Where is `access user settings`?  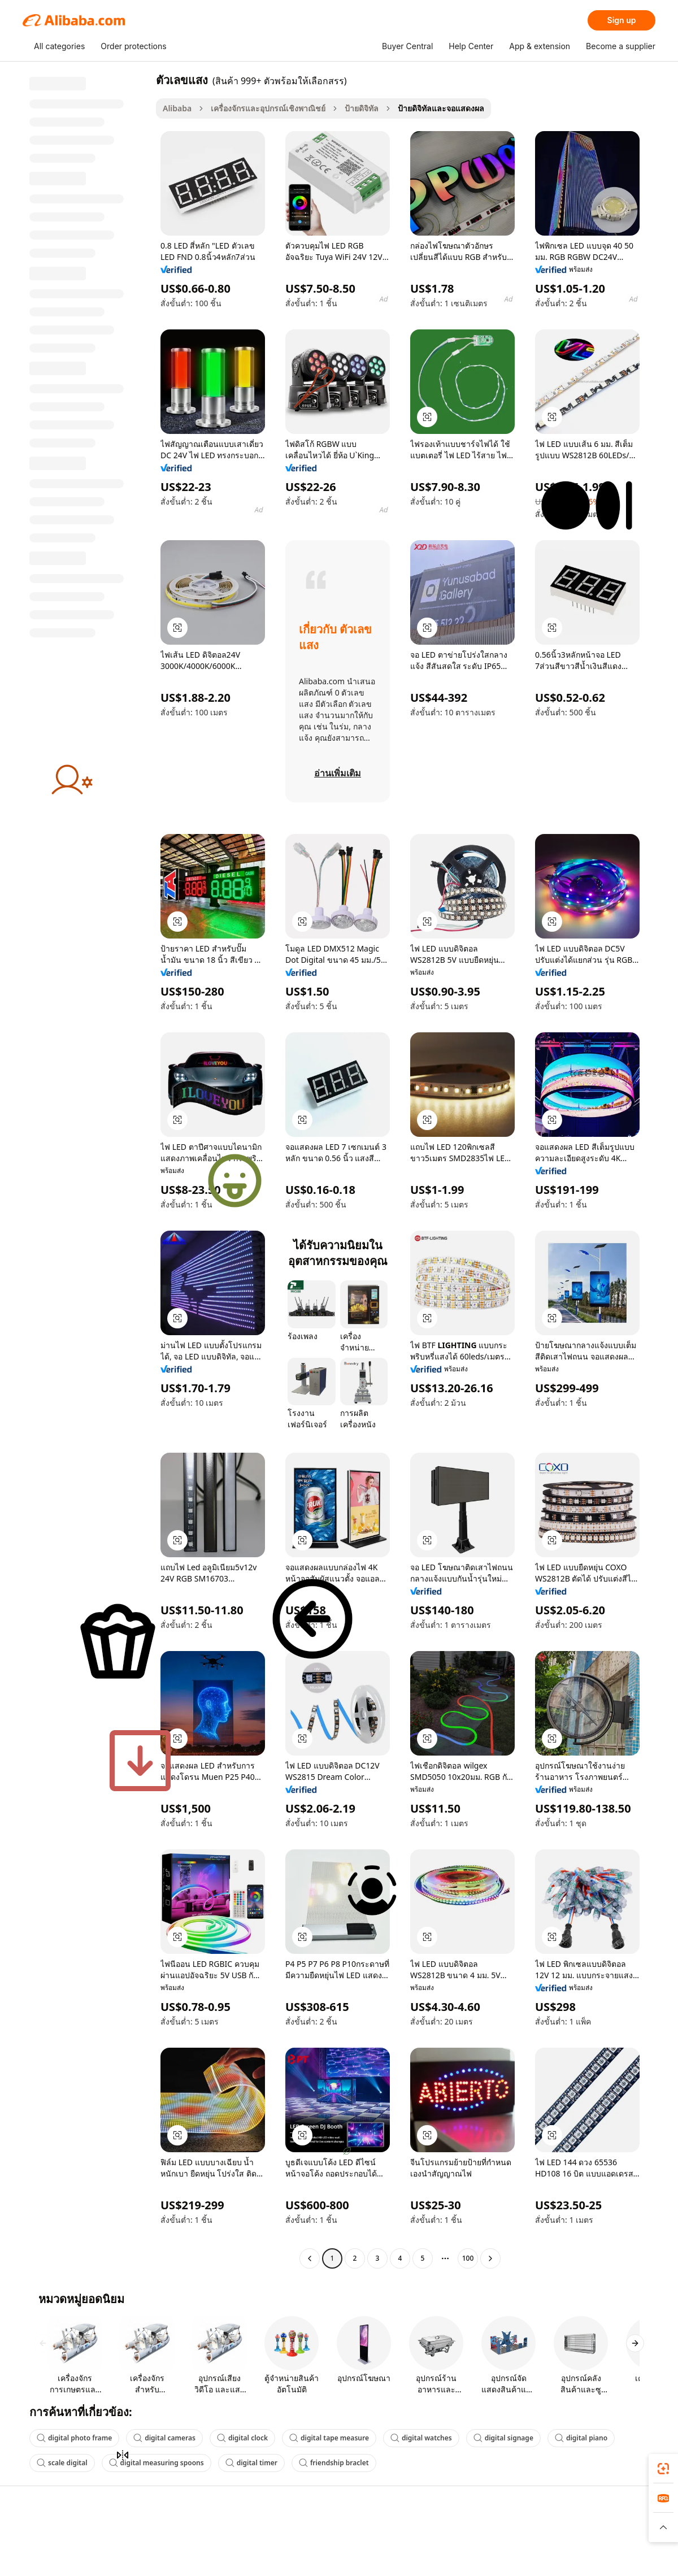 access user settings is located at coordinates (71, 781).